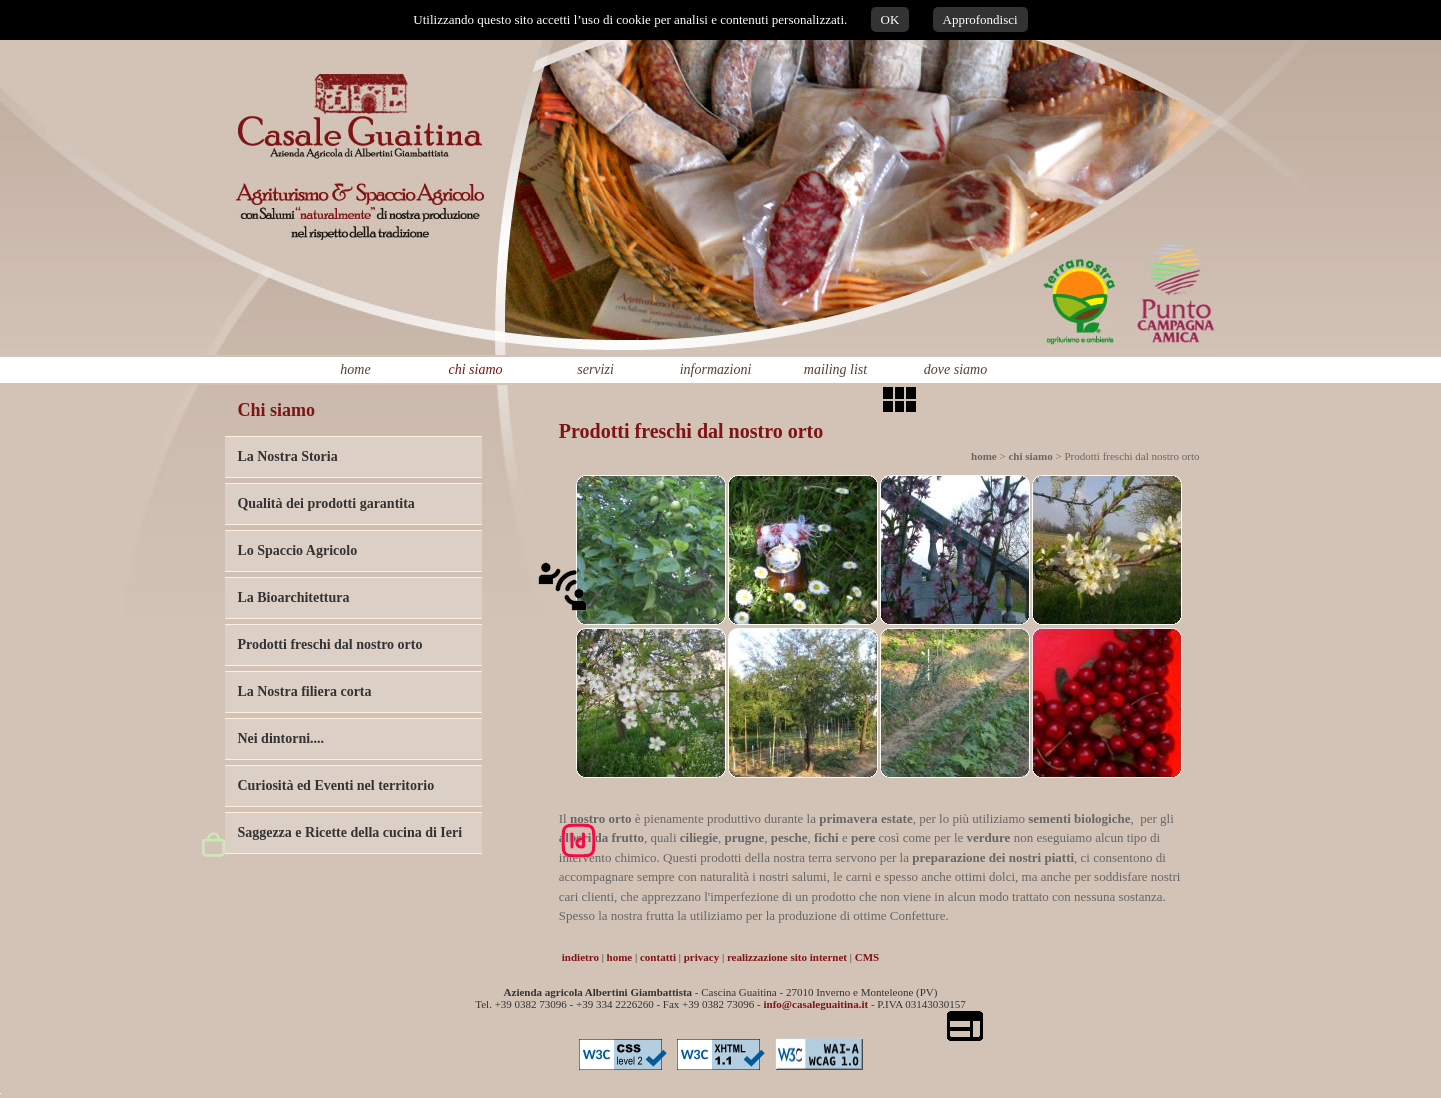 The width and height of the screenshot is (1441, 1098). Describe the element at coordinates (213, 844) in the screenshot. I see `view your shopping bag` at that location.